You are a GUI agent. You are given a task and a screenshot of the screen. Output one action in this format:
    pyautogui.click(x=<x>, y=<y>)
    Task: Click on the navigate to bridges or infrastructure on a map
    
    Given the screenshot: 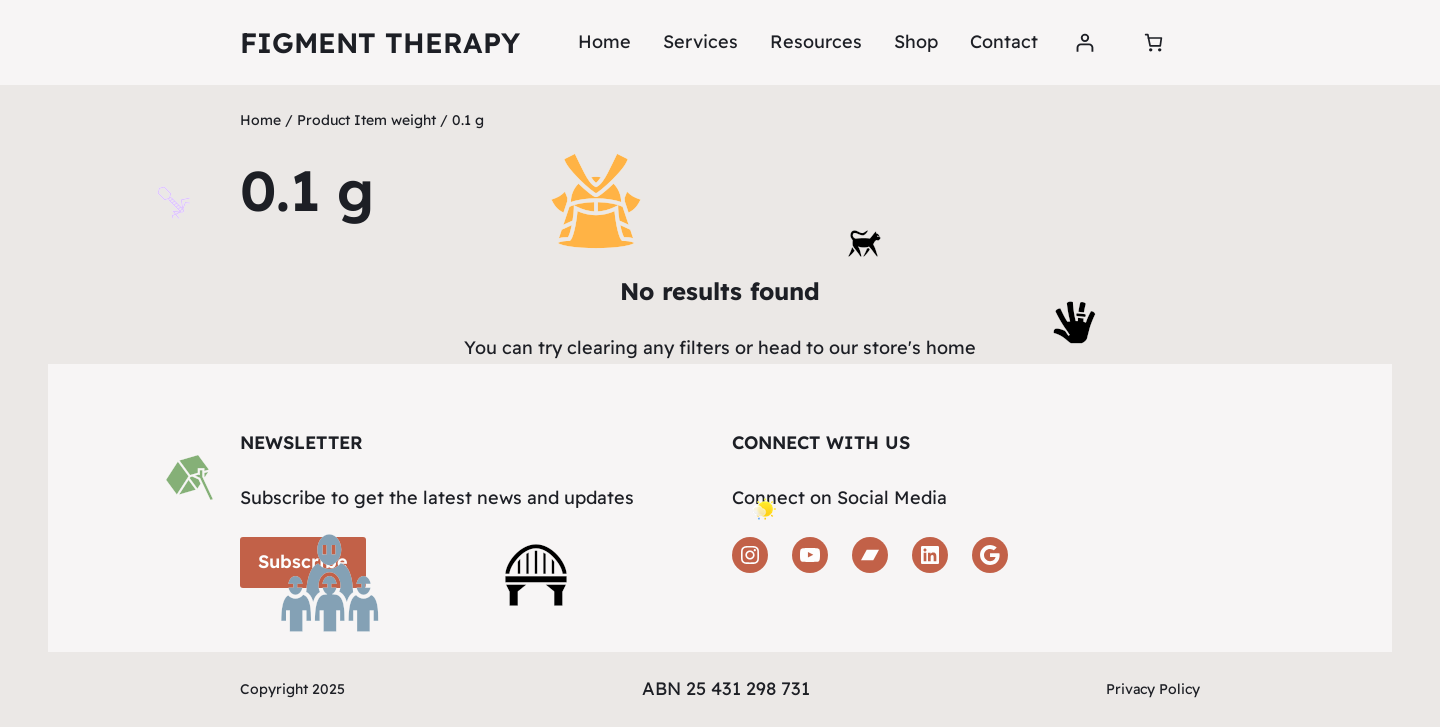 What is the action you would take?
    pyautogui.click(x=536, y=575)
    